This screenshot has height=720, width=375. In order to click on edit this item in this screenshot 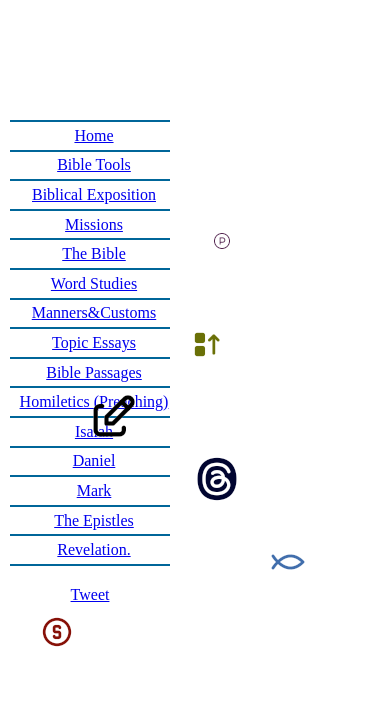, I will do `click(113, 417)`.